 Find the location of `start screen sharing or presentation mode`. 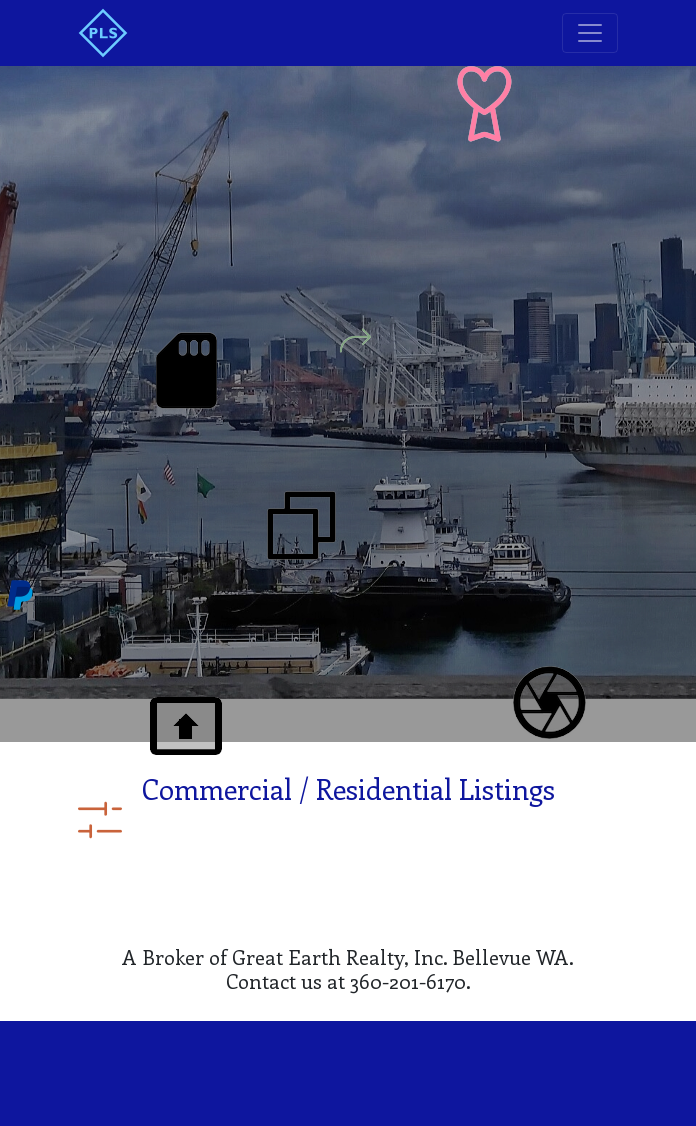

start screen sharing or presentation mode is located at coordinates (186, 726).